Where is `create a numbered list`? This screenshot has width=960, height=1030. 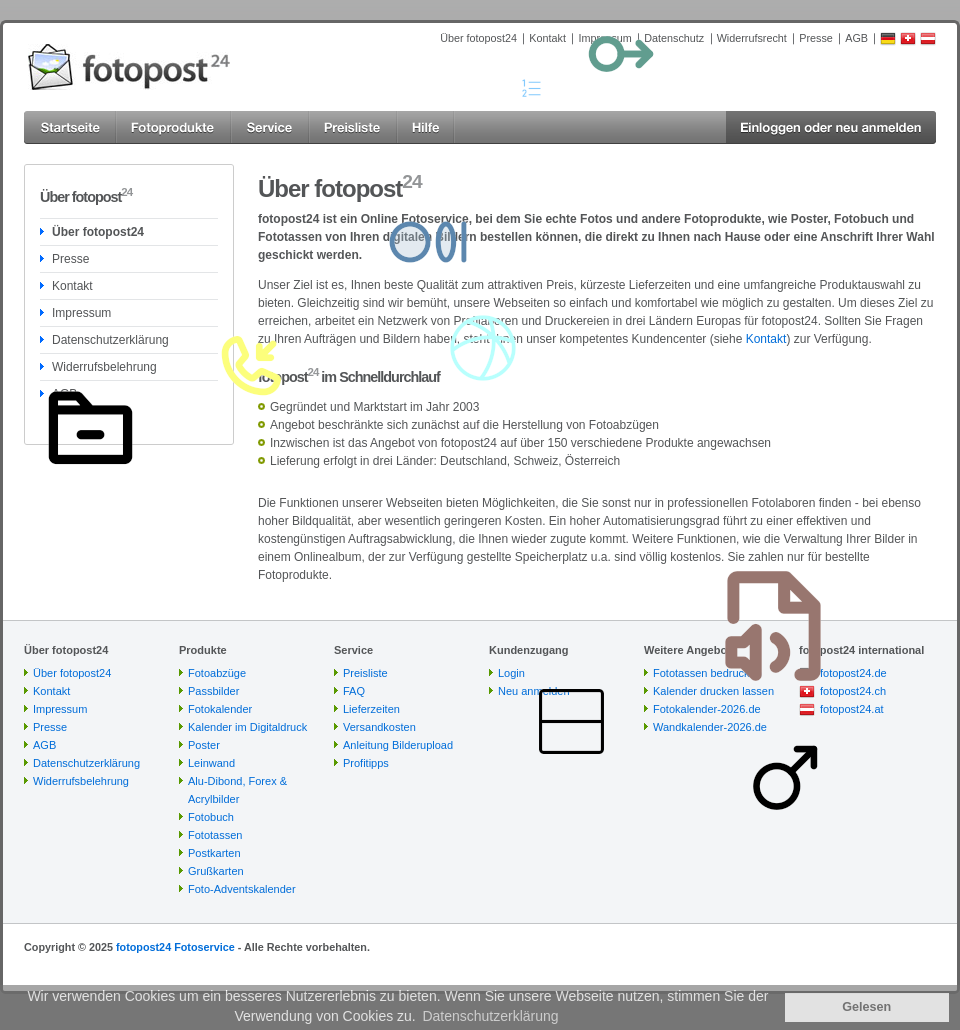
create a numbered list is located at coordinates (531, 88).